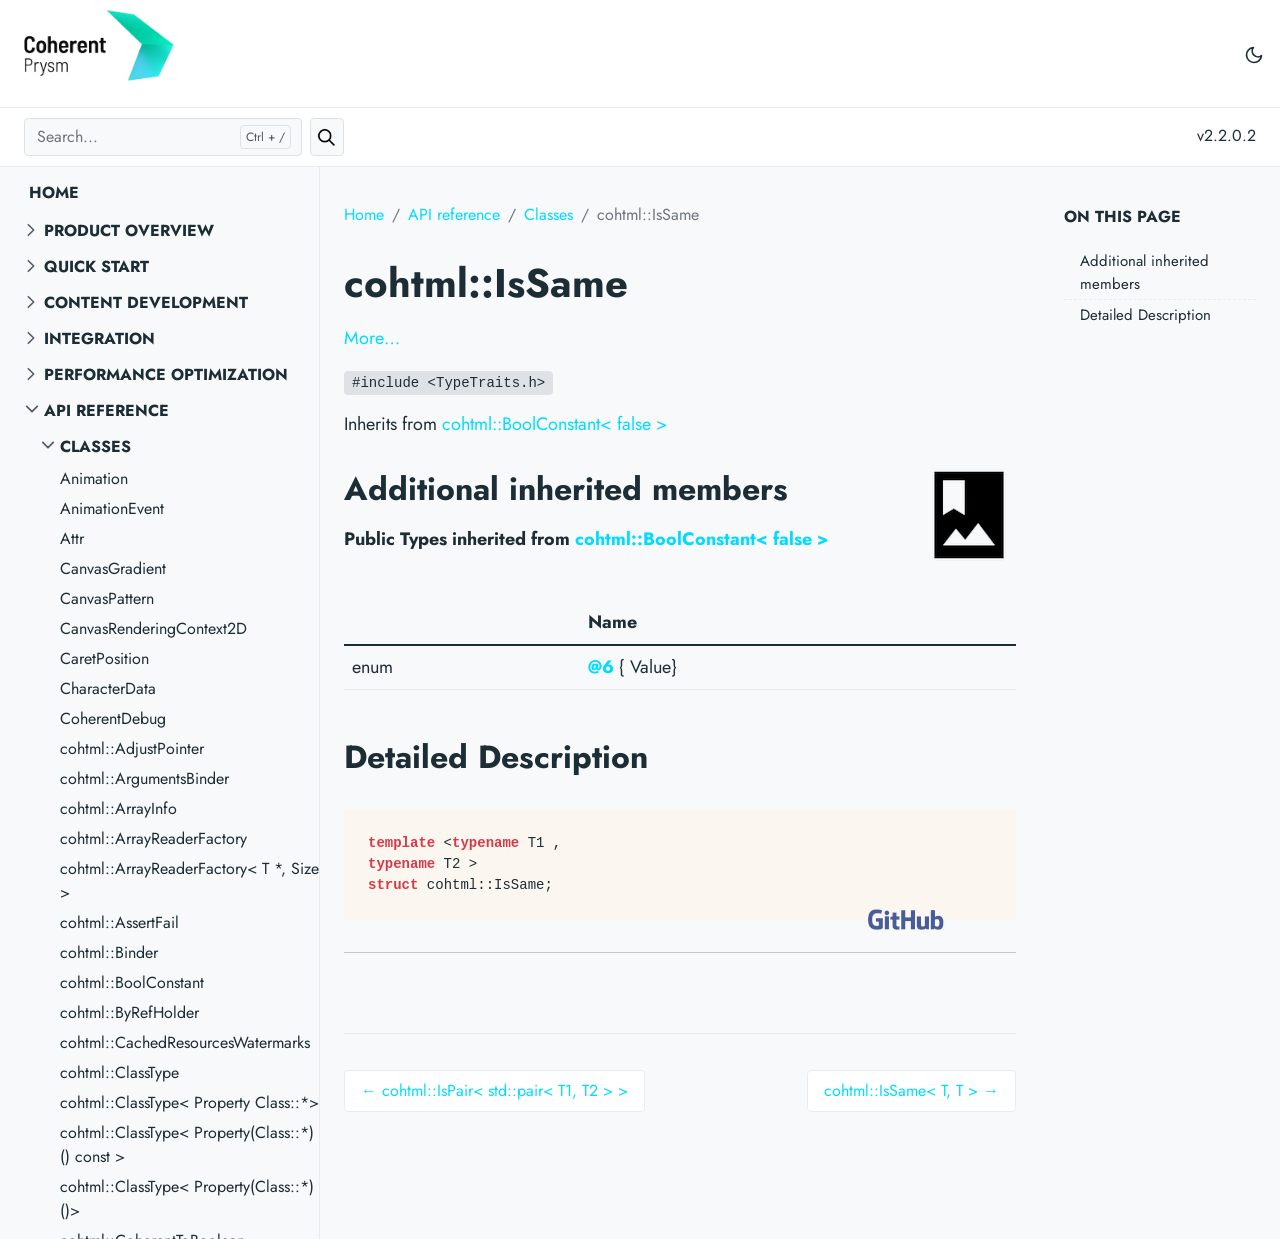  What do you see at coordinates (906, 919) in the screenshot?
I see `link to GitHub repository` at bounding box center [906, 919].